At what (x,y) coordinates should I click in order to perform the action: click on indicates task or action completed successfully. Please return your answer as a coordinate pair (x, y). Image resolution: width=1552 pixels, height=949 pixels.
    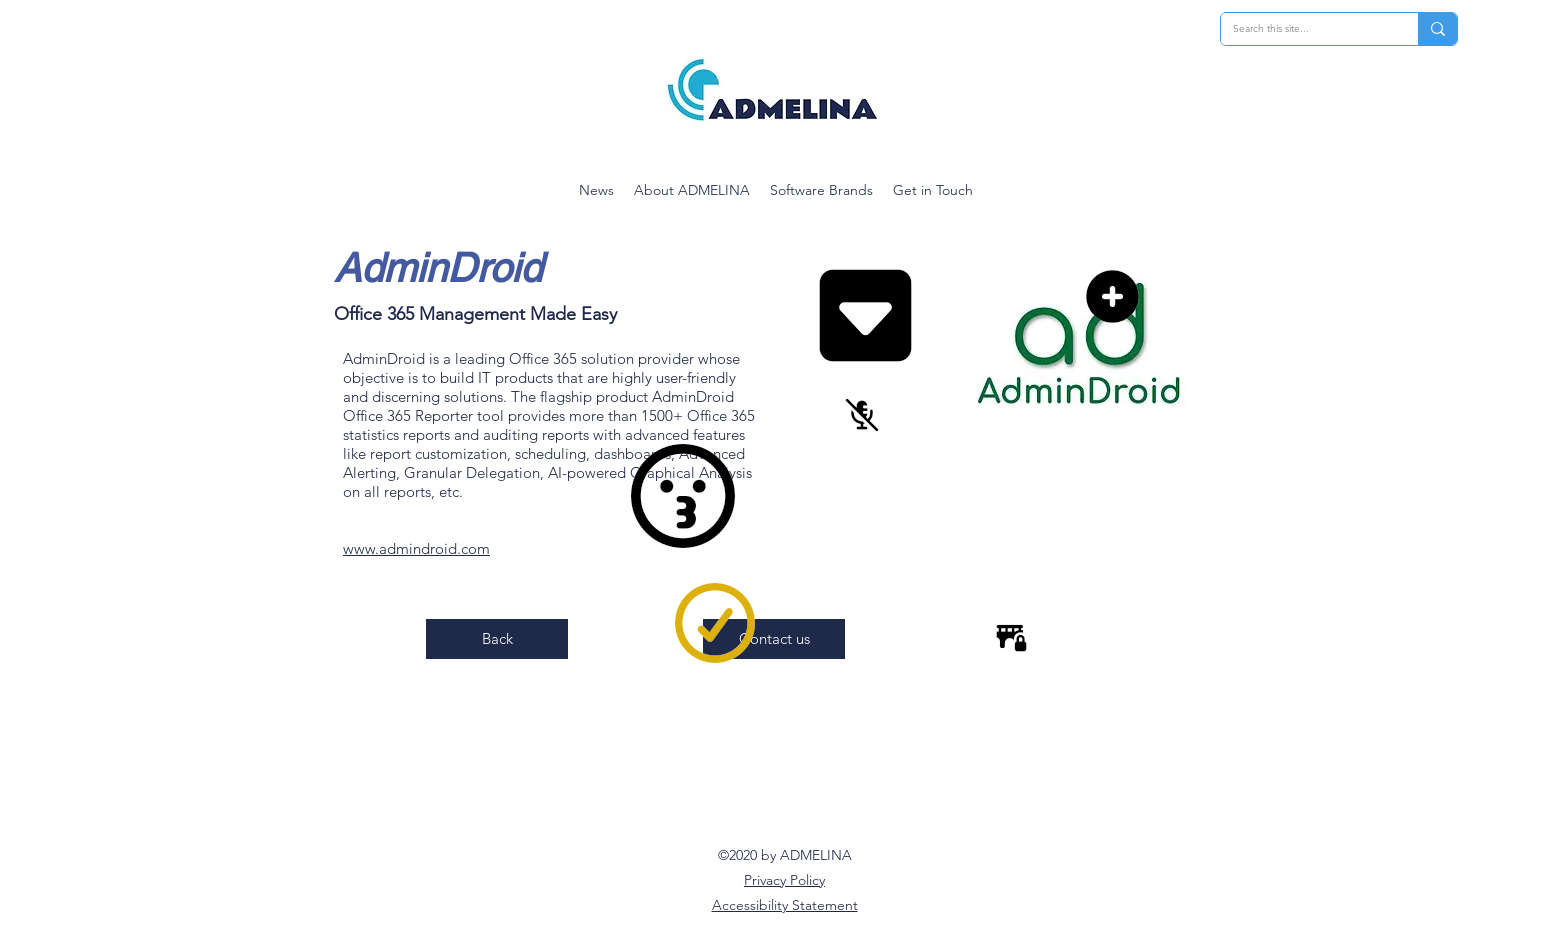
    Looking at the image, I should click on (715, 623).